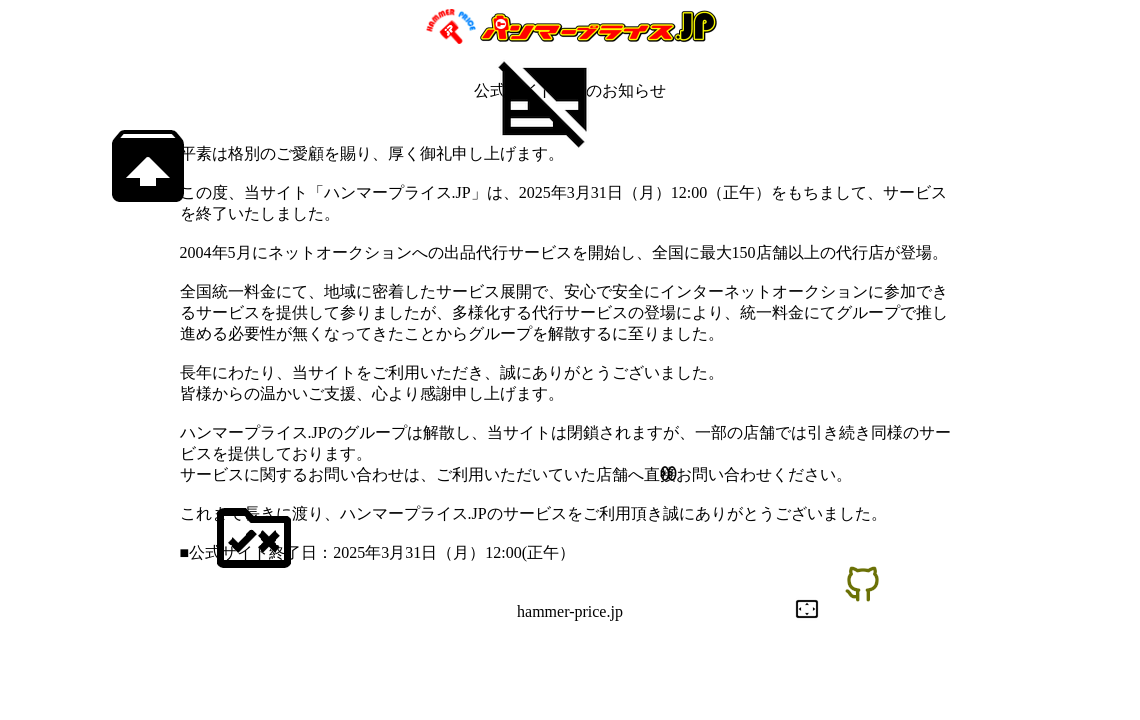 This screenshot has height=720, width=1140. I want to click on adjust display overscan settings, so click(807, 609).